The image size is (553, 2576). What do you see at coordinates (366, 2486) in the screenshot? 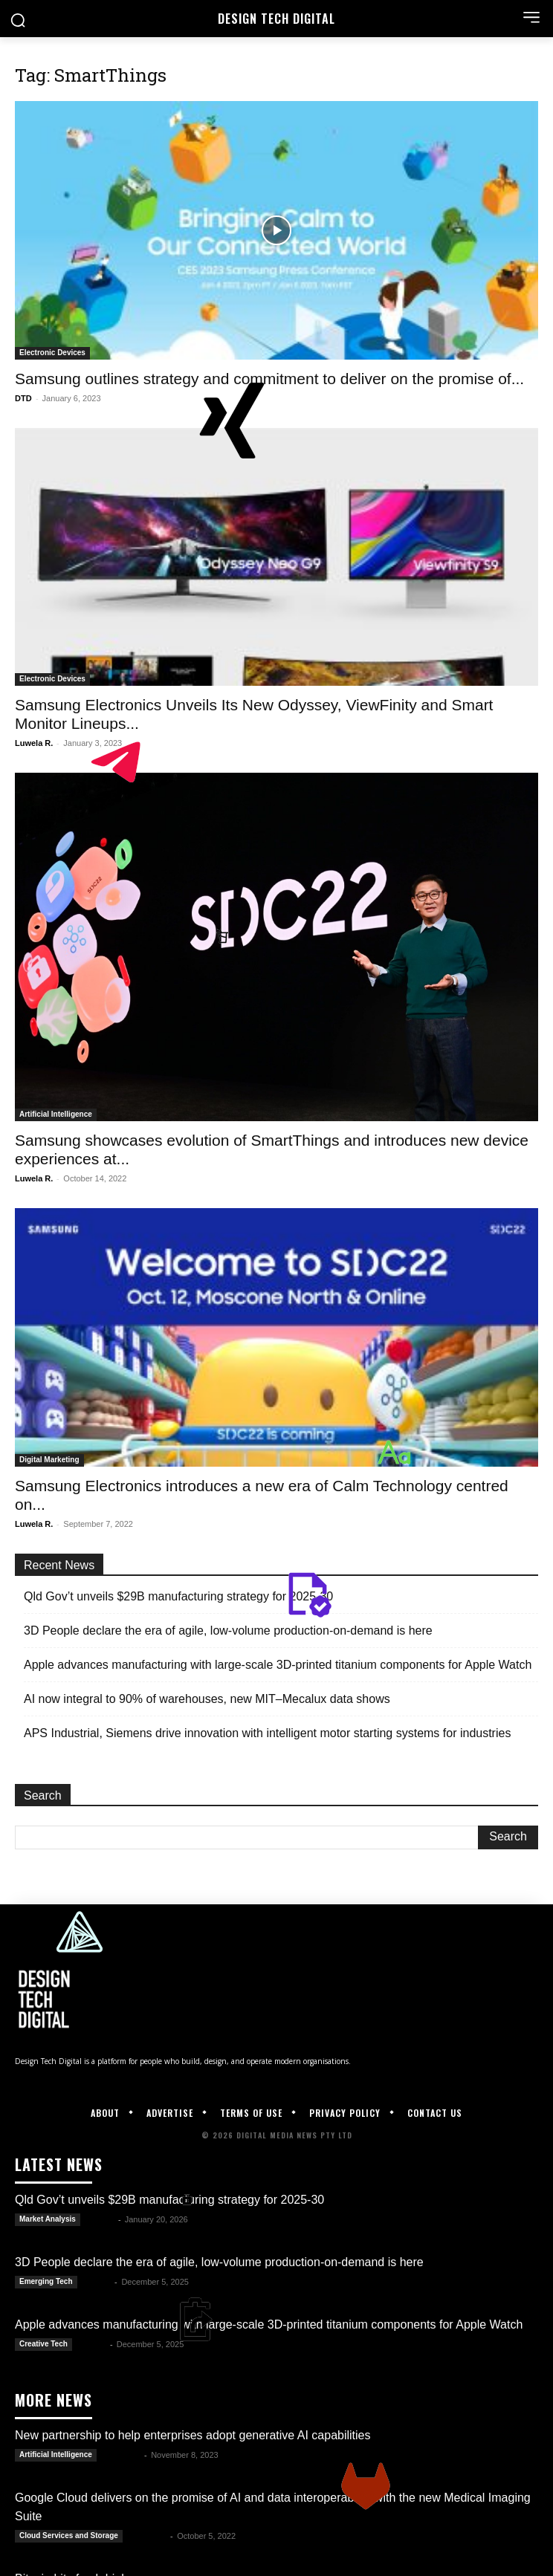
I see `open GitLab repository` at bounding box center [366, 2486].